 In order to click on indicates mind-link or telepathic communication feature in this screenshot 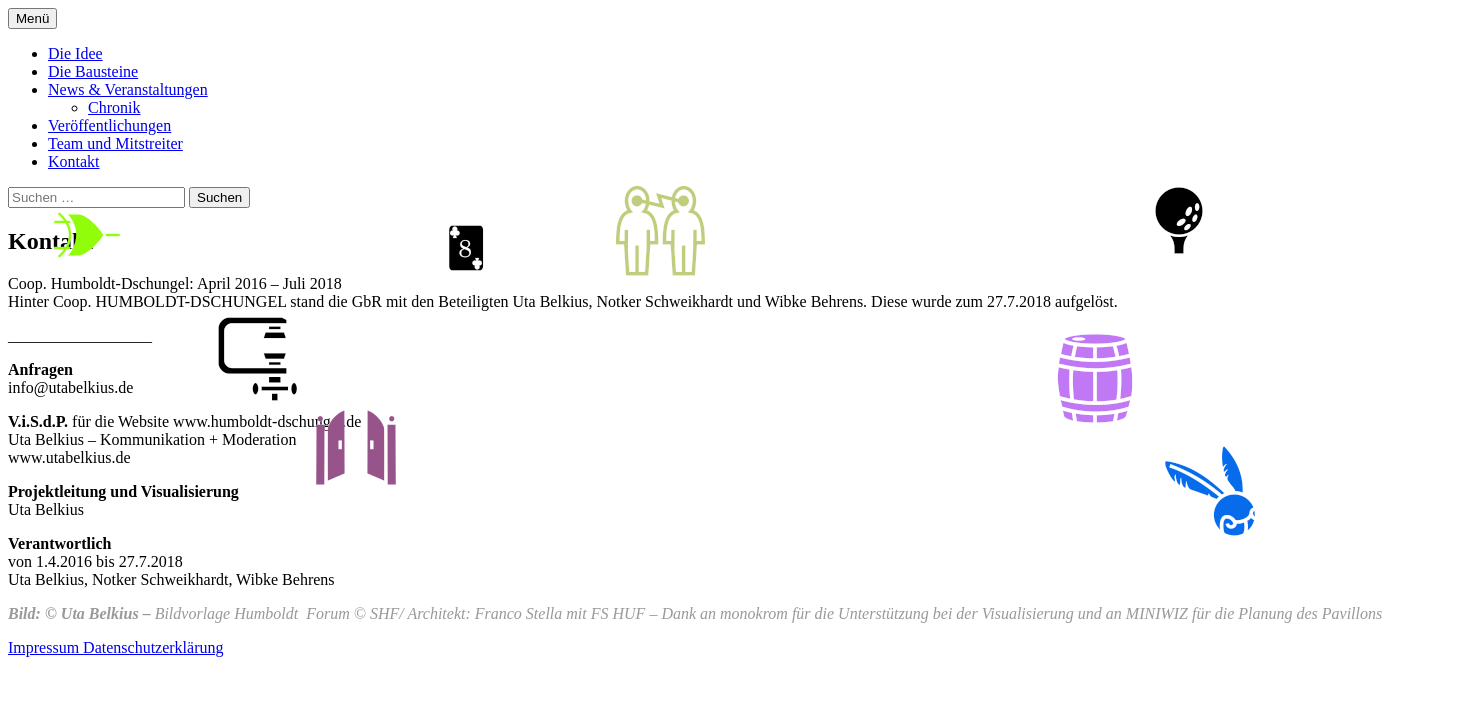, I will do `click(660, 230)`.